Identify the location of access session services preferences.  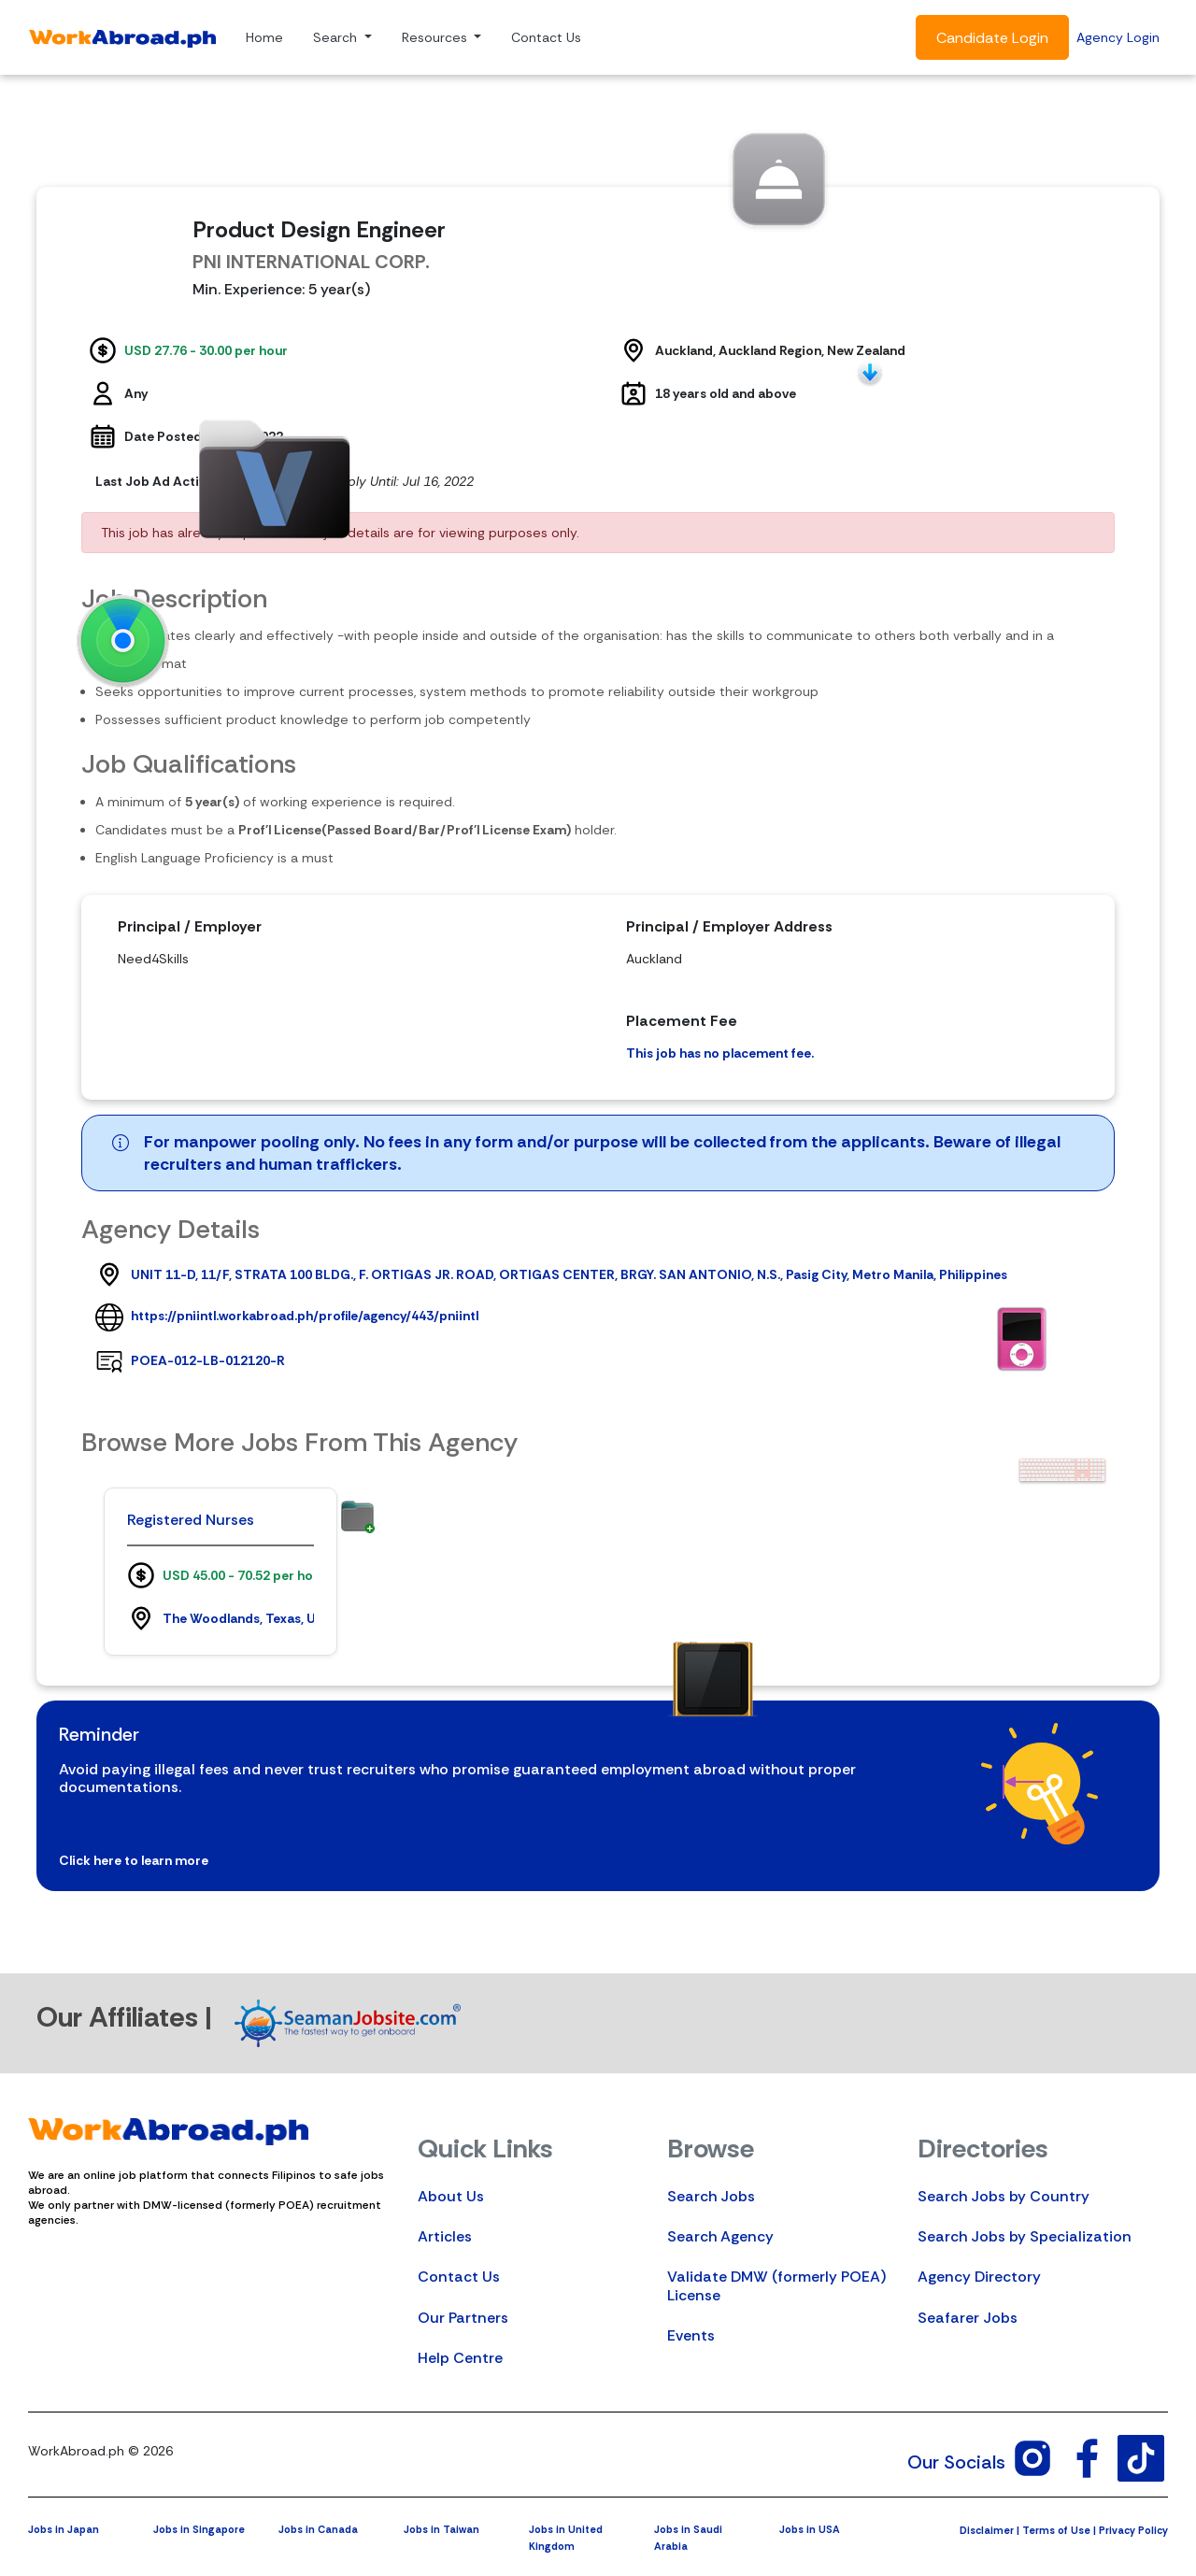
(778, 180).